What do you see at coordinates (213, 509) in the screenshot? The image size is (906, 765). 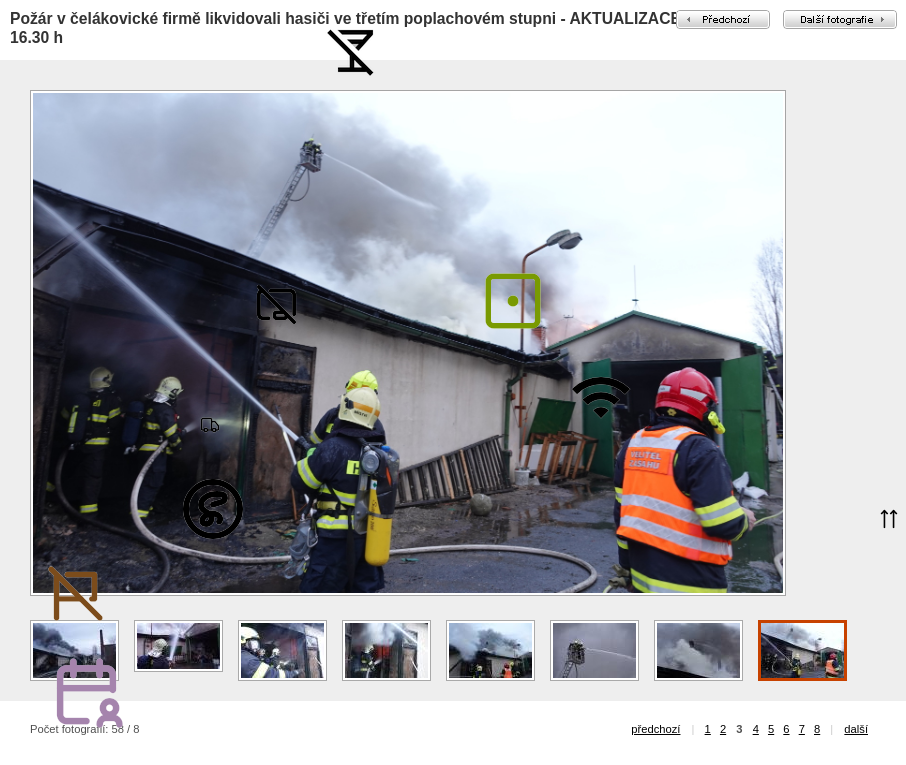 I see `indicates sass stylesheet technology` at bounding box center [213, 509].